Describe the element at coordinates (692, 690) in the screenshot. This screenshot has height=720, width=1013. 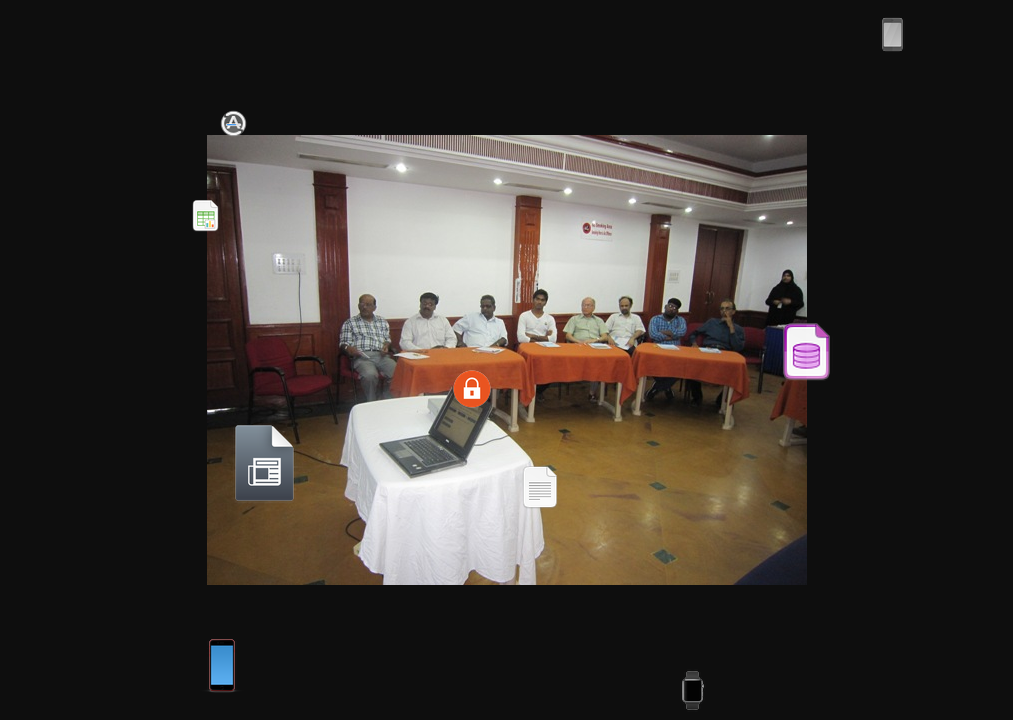
I see `apple watch device icon` at that location.